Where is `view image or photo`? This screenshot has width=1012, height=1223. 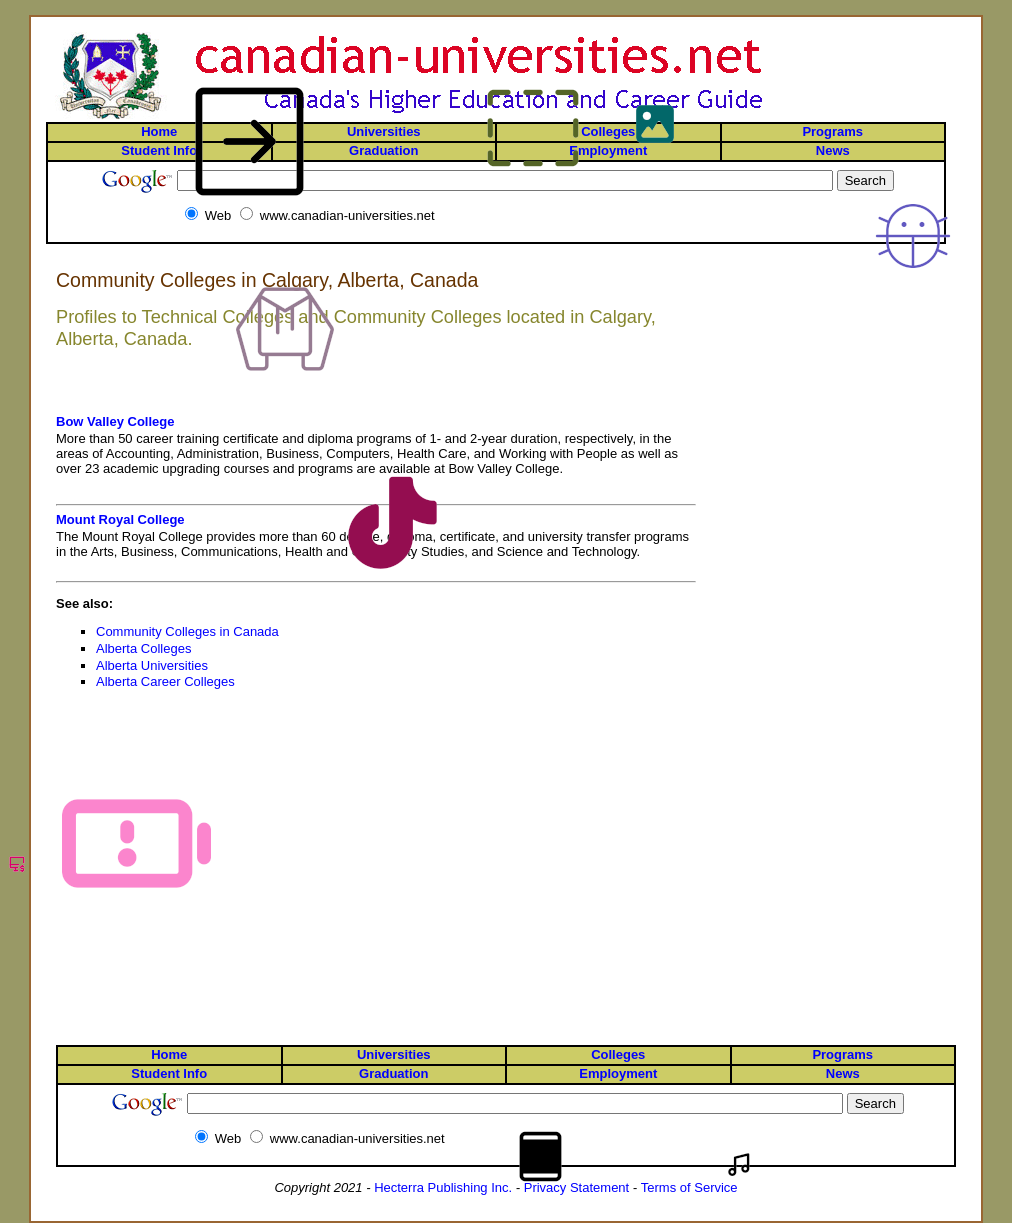 view image or photo is located at coordinates (655, 124).